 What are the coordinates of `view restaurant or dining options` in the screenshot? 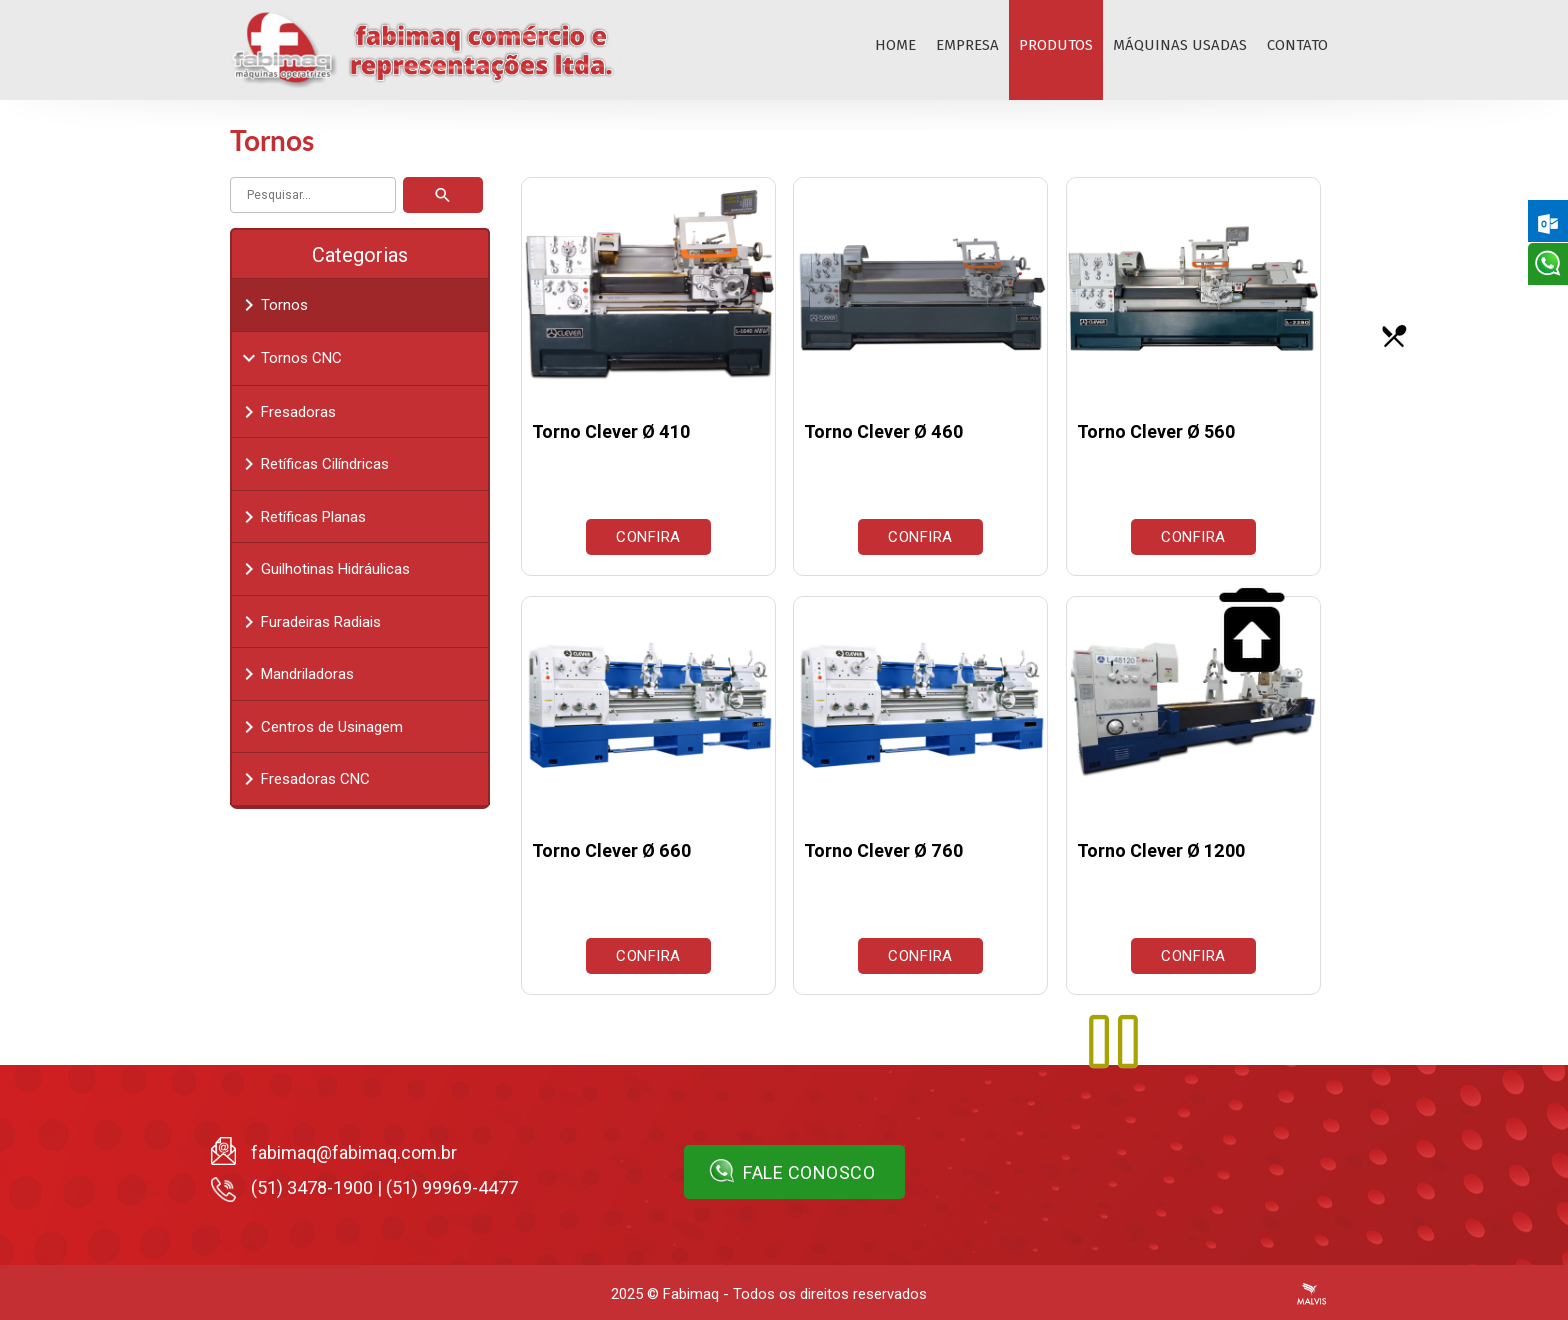 It's located at (1394, 336).